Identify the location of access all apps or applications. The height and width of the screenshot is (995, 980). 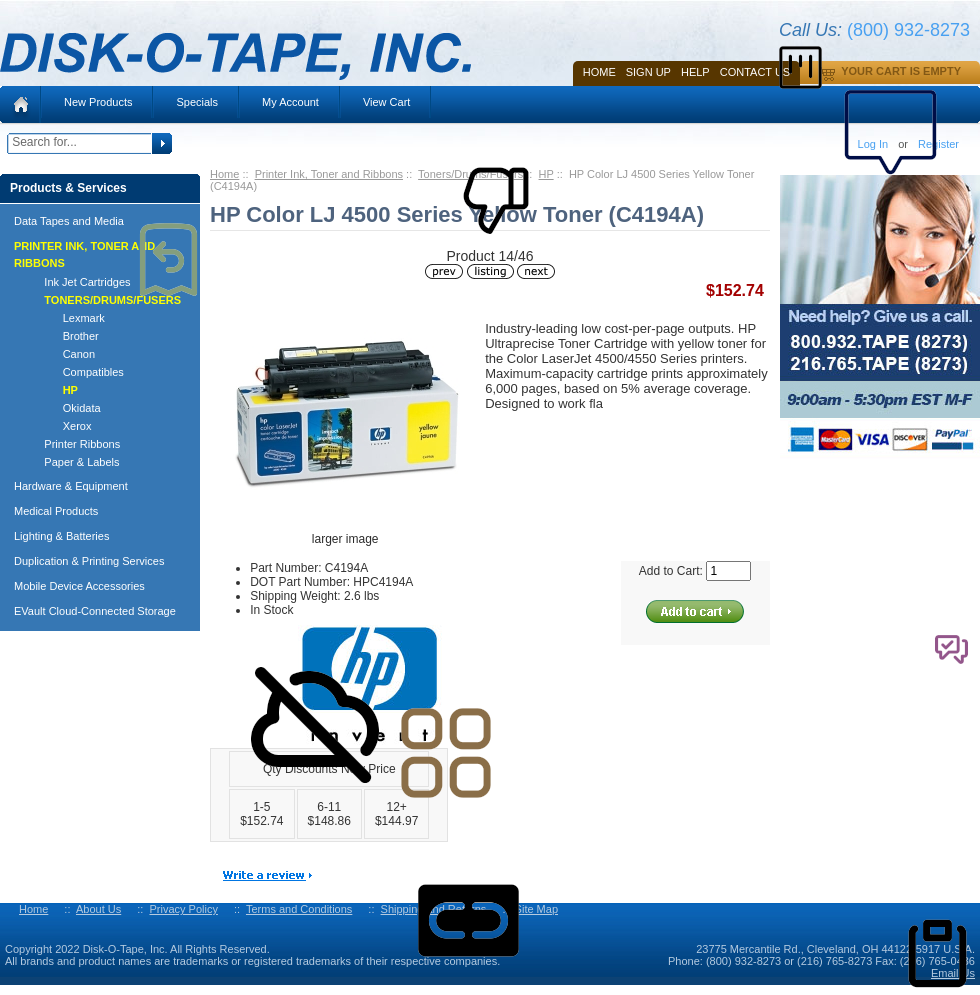
(446, 753).